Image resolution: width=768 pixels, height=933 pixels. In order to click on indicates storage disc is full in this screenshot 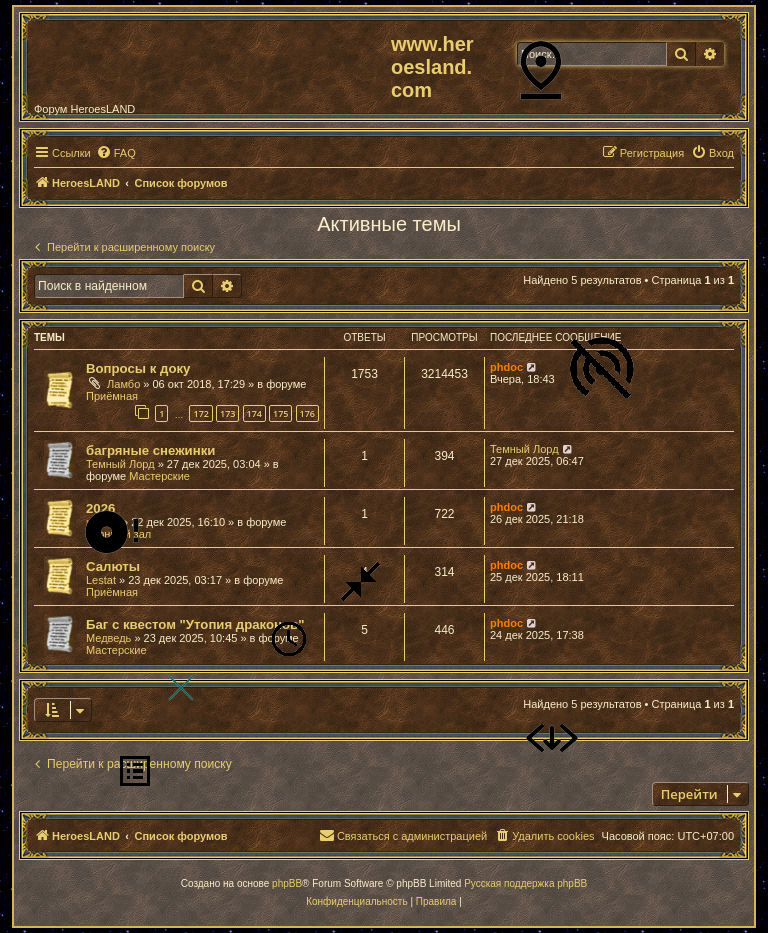, I will do `click(112, 532)`.